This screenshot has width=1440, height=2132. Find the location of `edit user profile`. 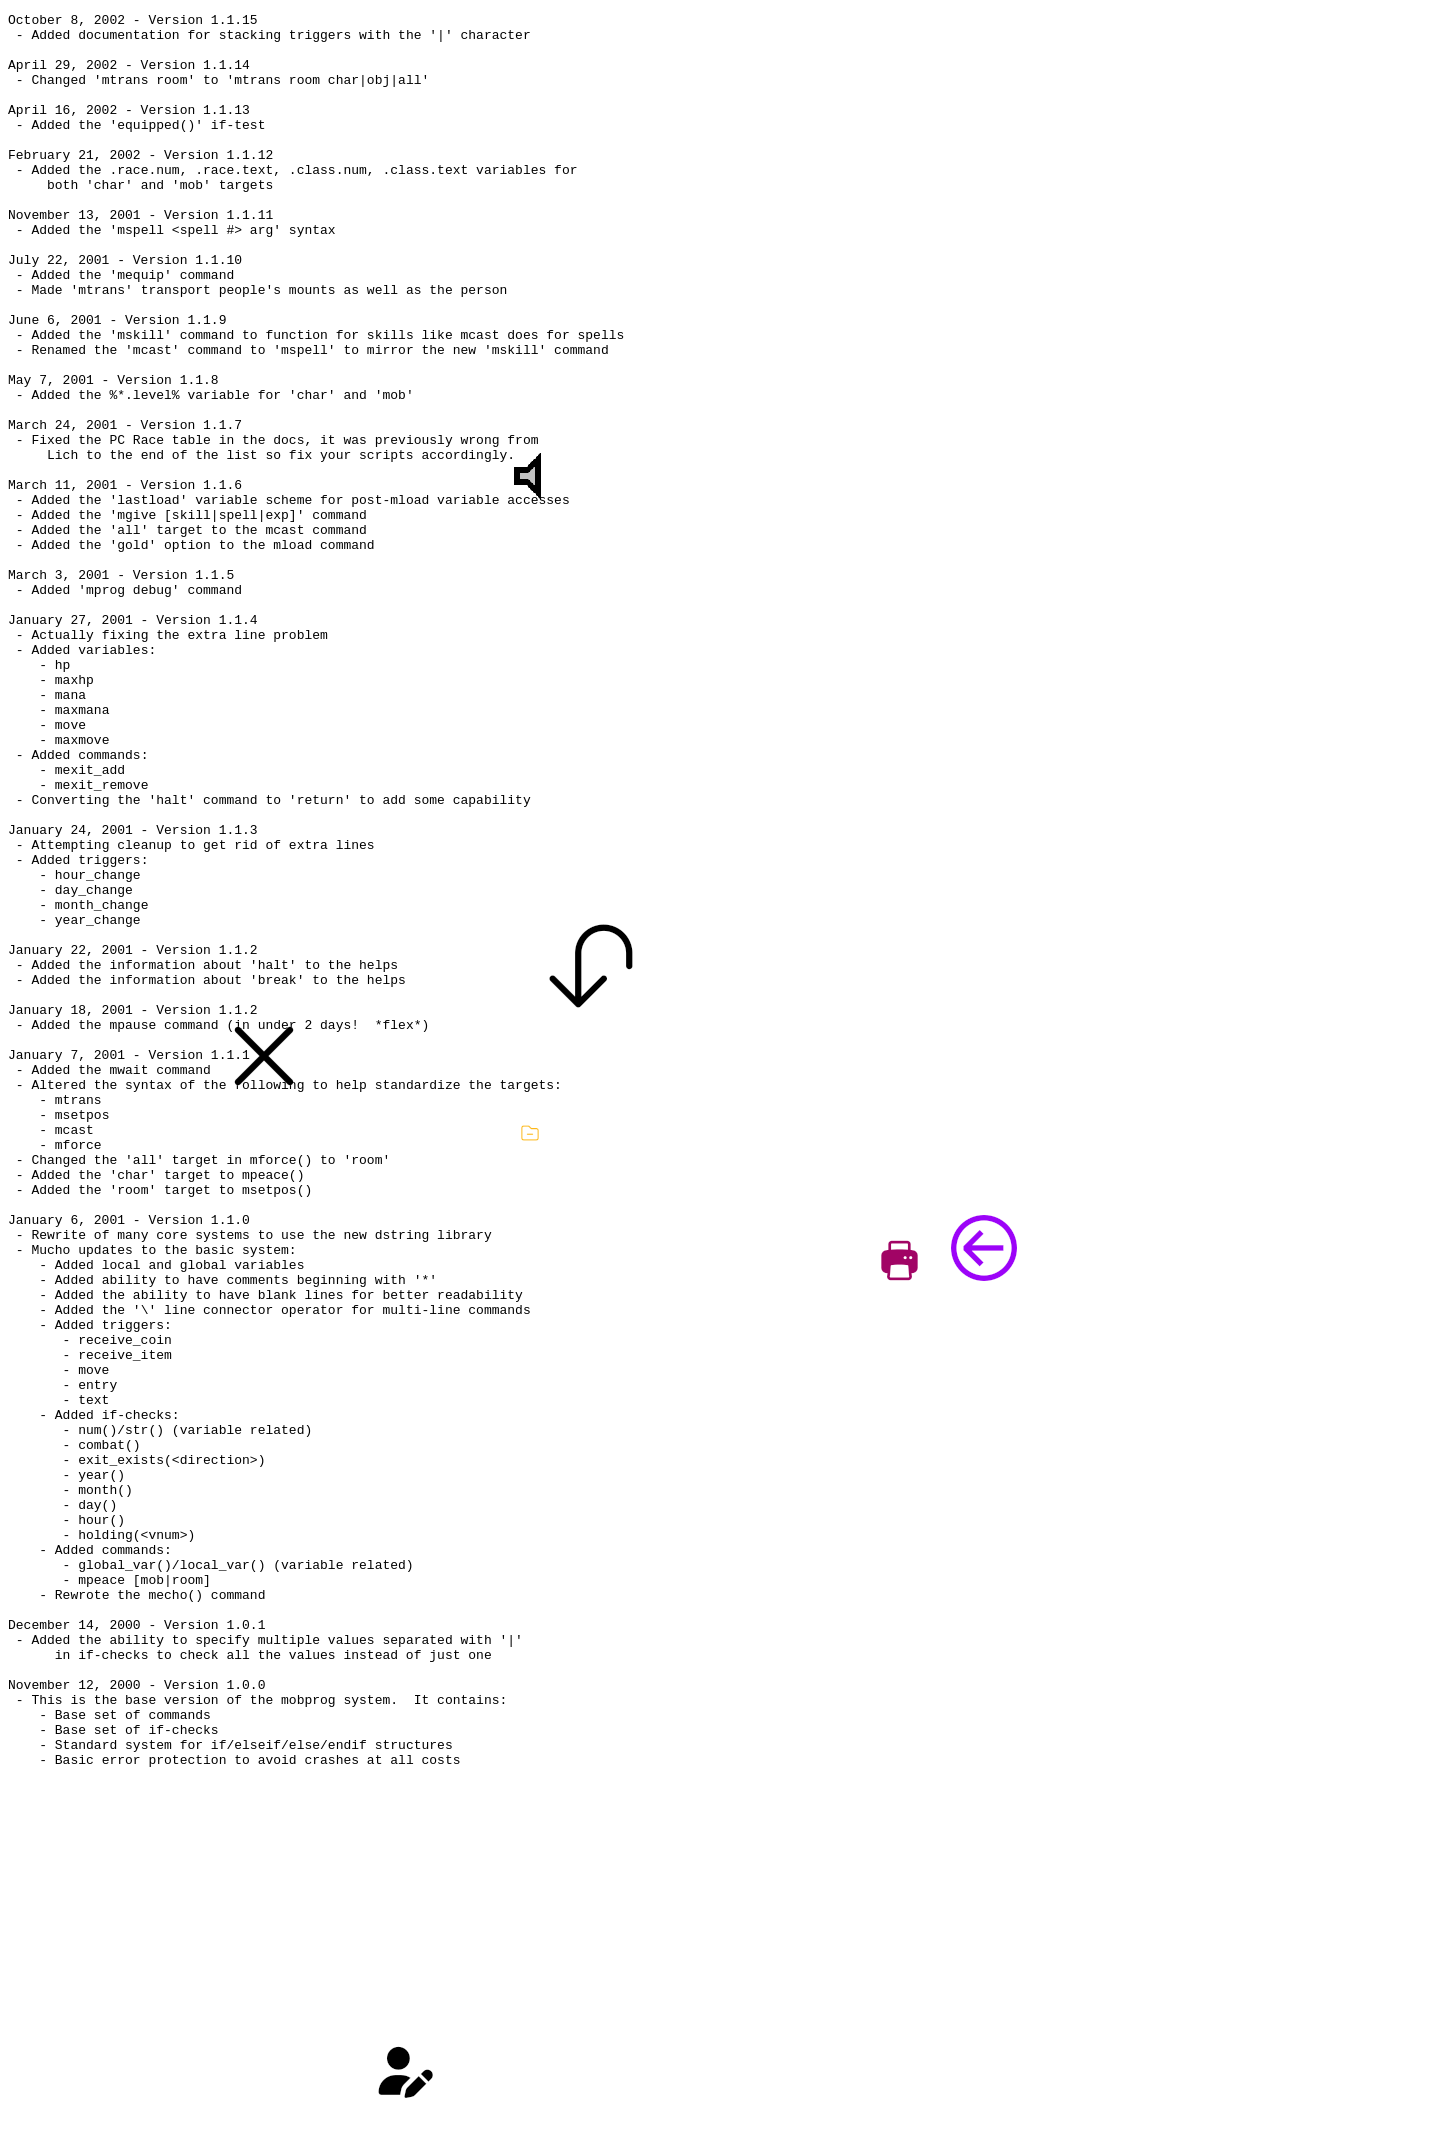

edit user profile is located at coordinates (404, 2070).